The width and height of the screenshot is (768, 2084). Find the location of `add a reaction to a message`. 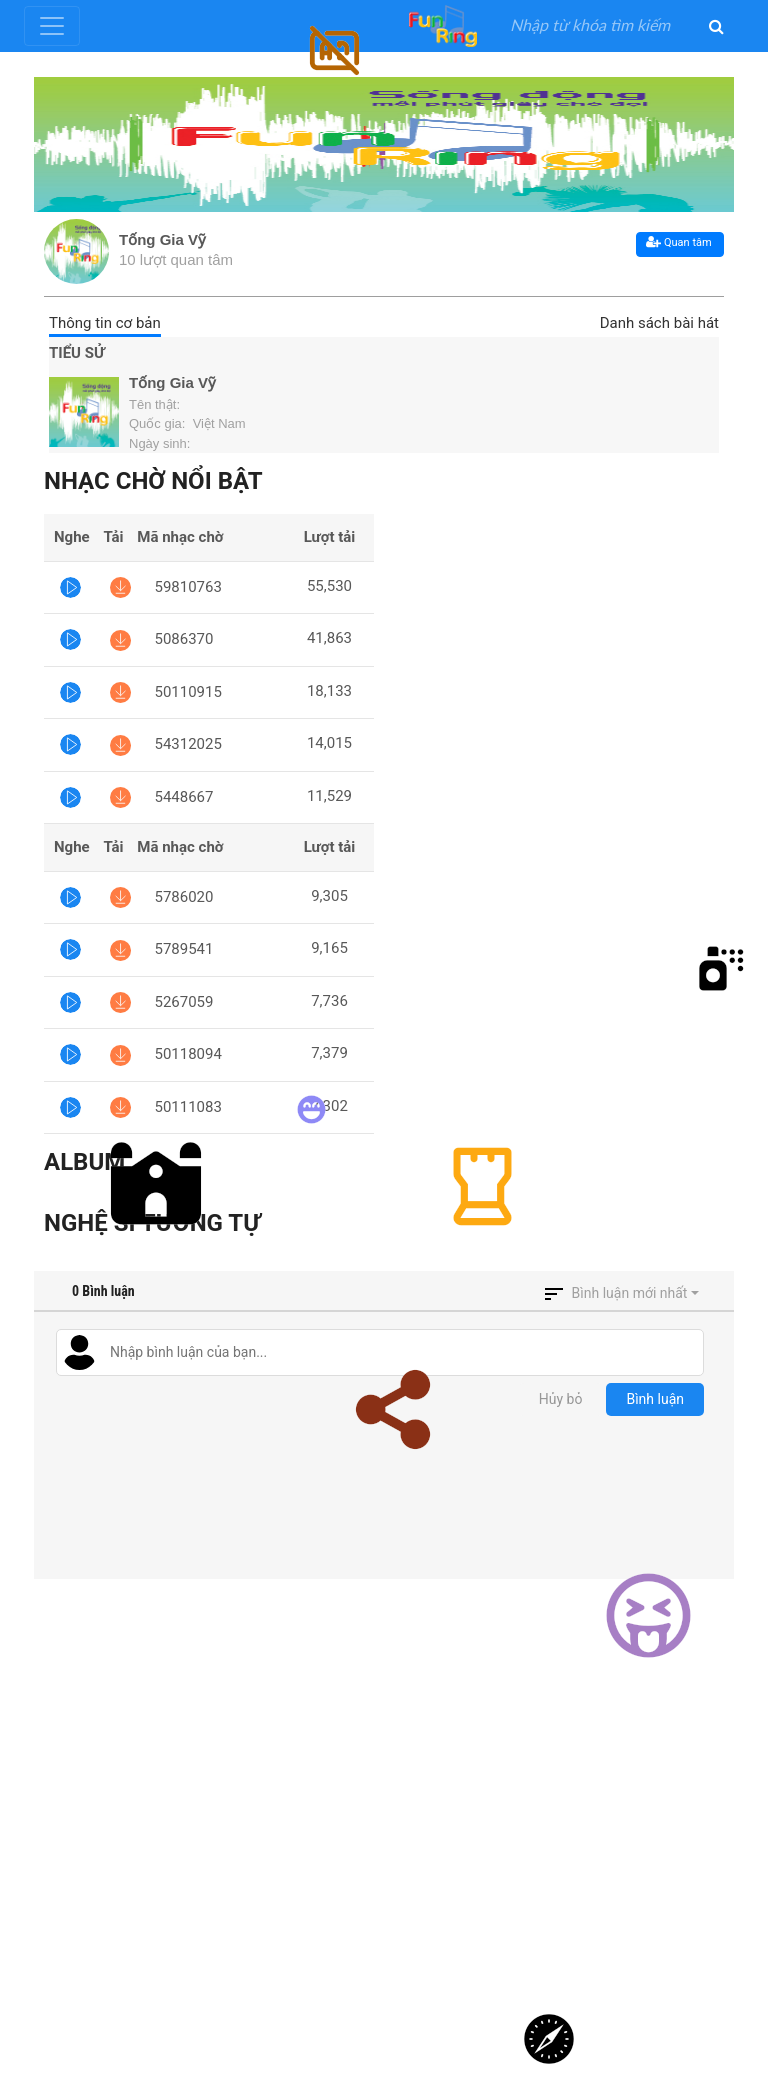

add a reaction to a message is located at coordinates (311, 1109).